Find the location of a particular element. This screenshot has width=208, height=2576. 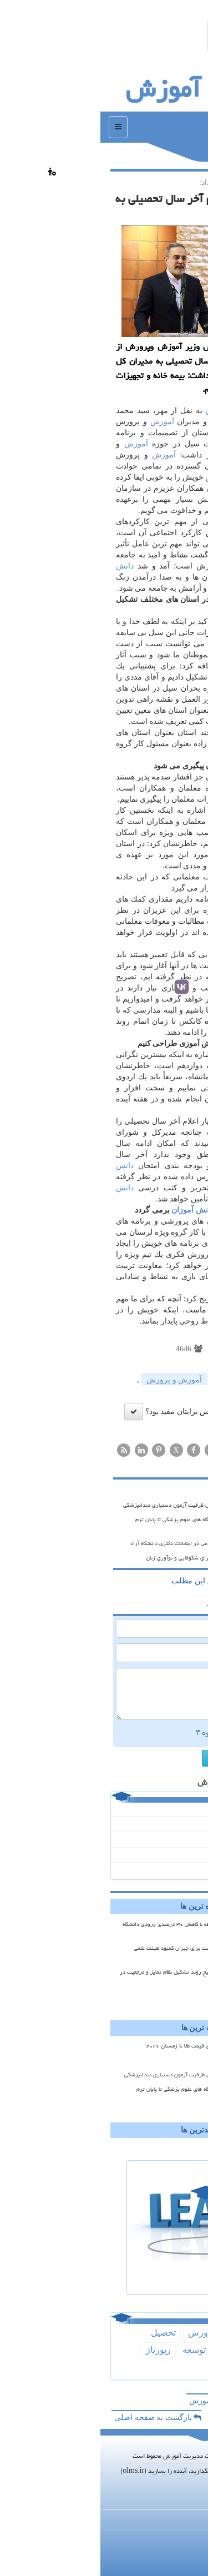

open VK social network app is located at coordinates (181, 987).